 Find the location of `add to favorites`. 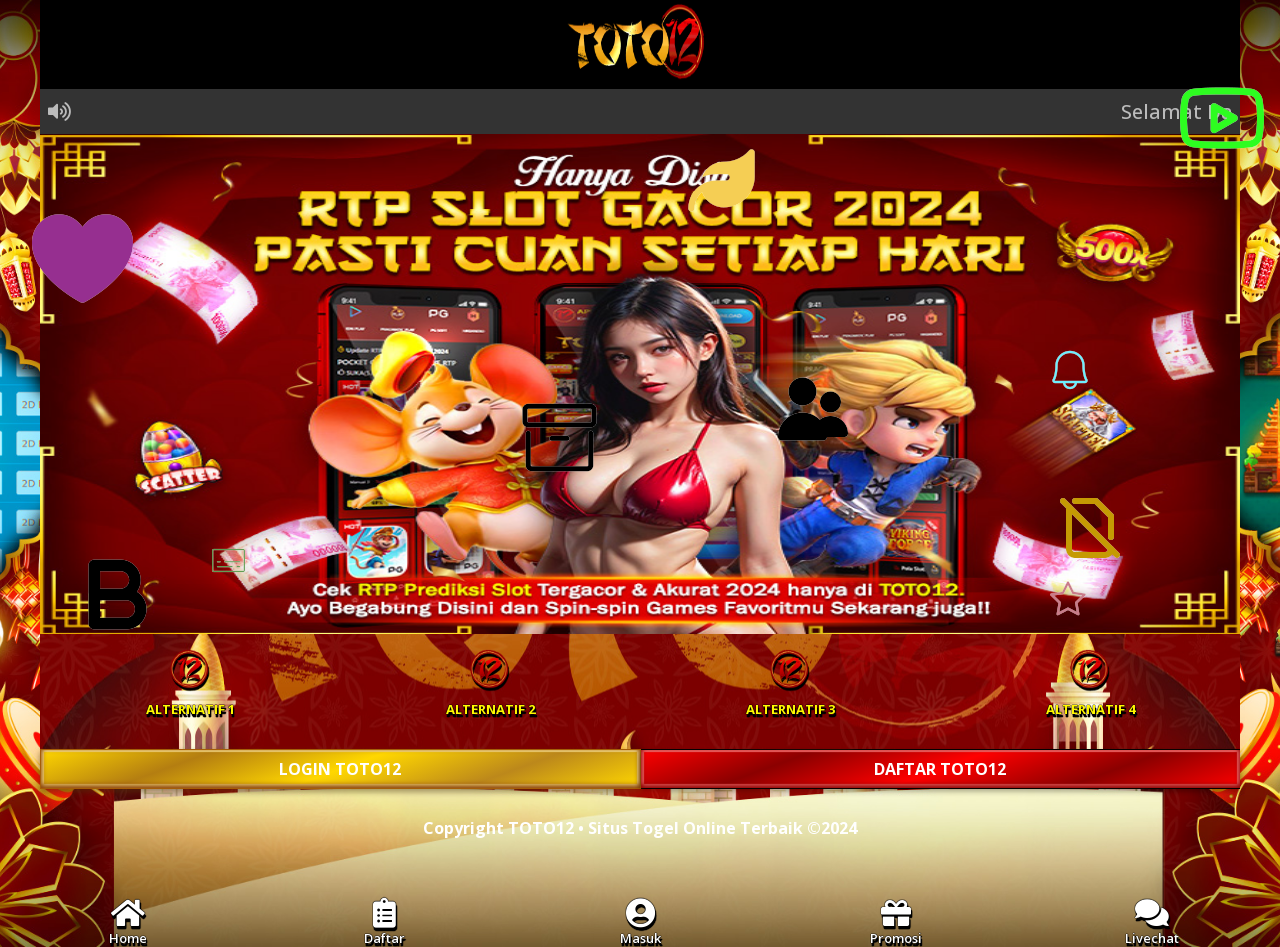

add to favorites is located at coordinates (82, 258).